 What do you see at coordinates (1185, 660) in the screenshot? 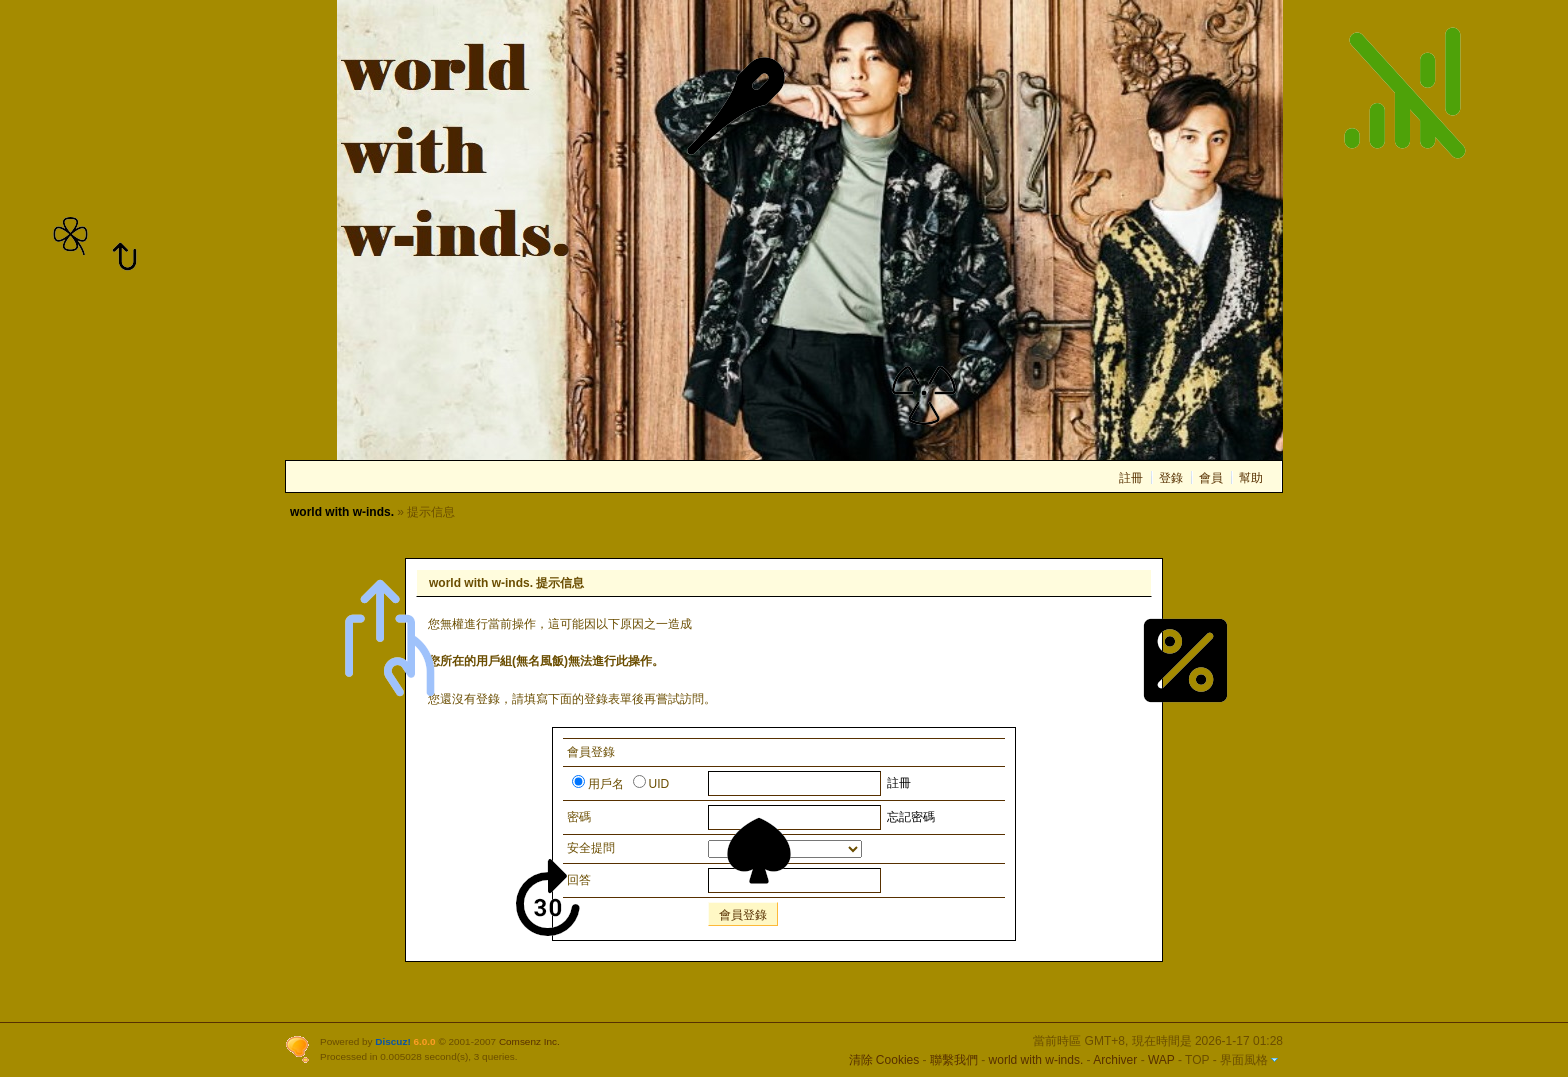
I see `view discount or promotional offer` at bounding box center [1185, 660].